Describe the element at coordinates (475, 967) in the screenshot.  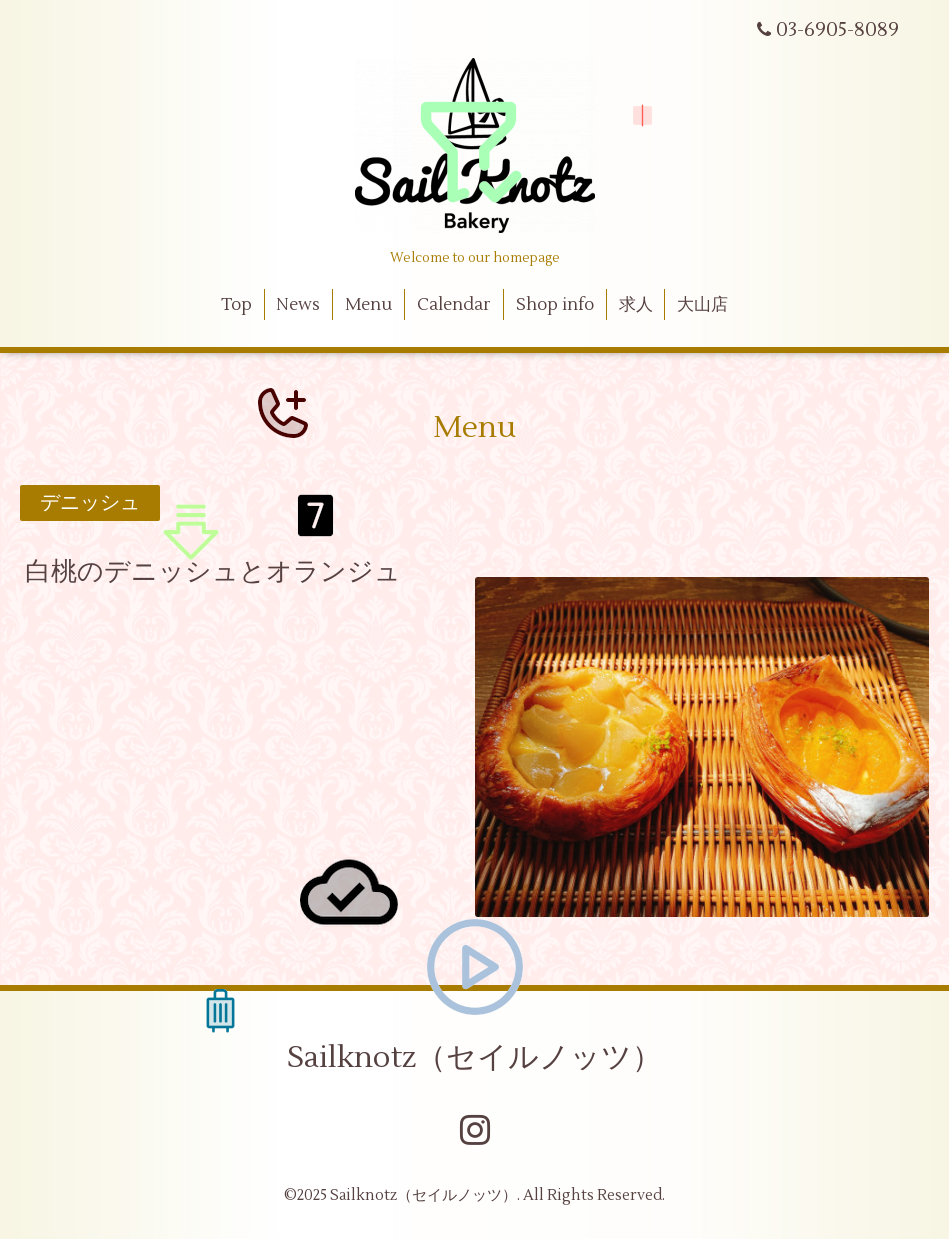
I see `play media or video content` at that location.